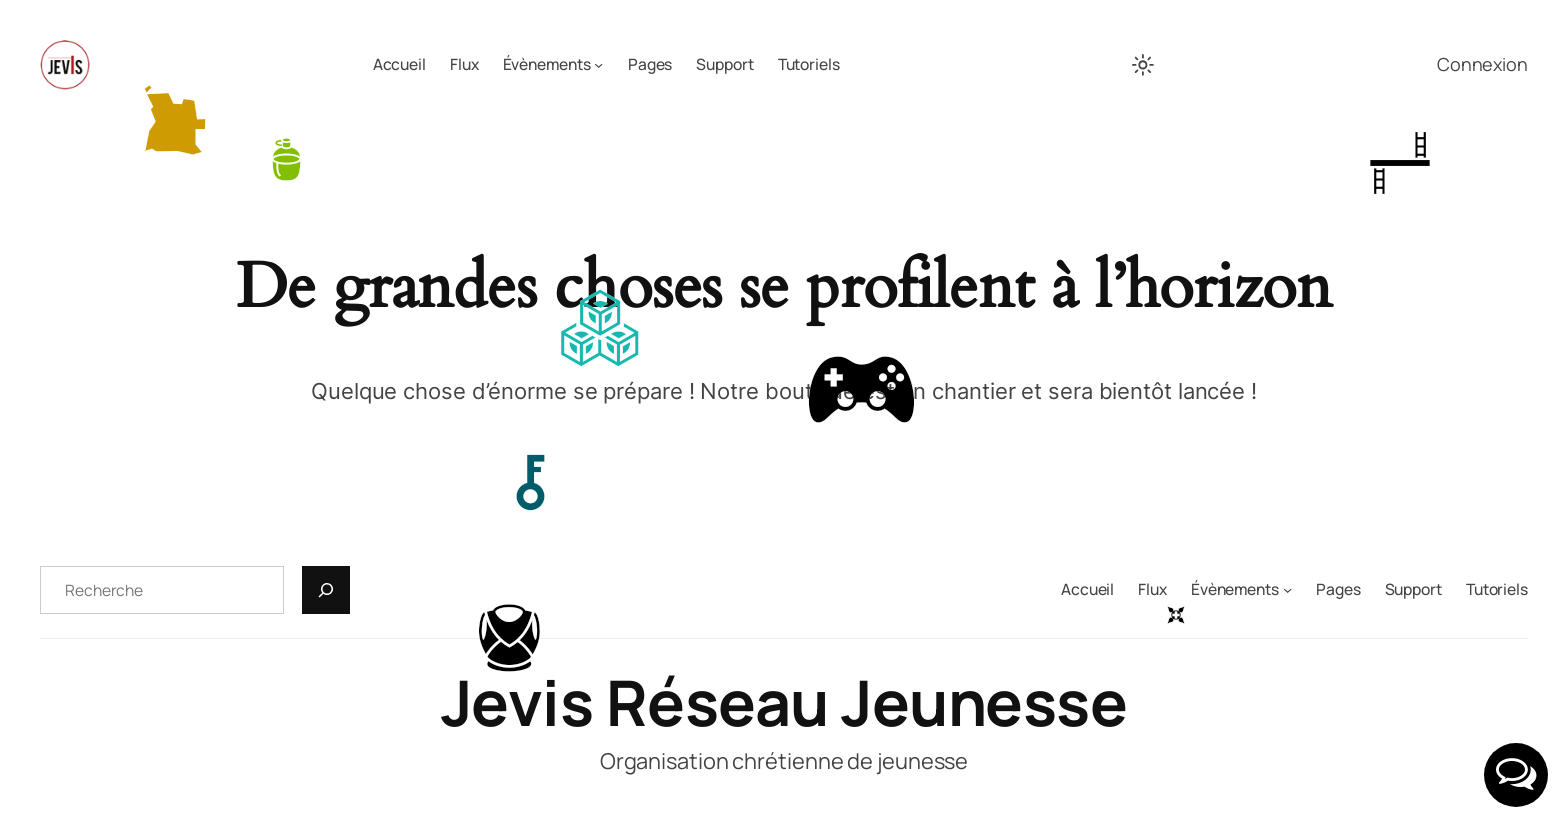 This screenshot has width=1568, height=817. Describe the element at coordinates (509, 638) in the screenshot. I see `select chest armor or torso protection` at that location.